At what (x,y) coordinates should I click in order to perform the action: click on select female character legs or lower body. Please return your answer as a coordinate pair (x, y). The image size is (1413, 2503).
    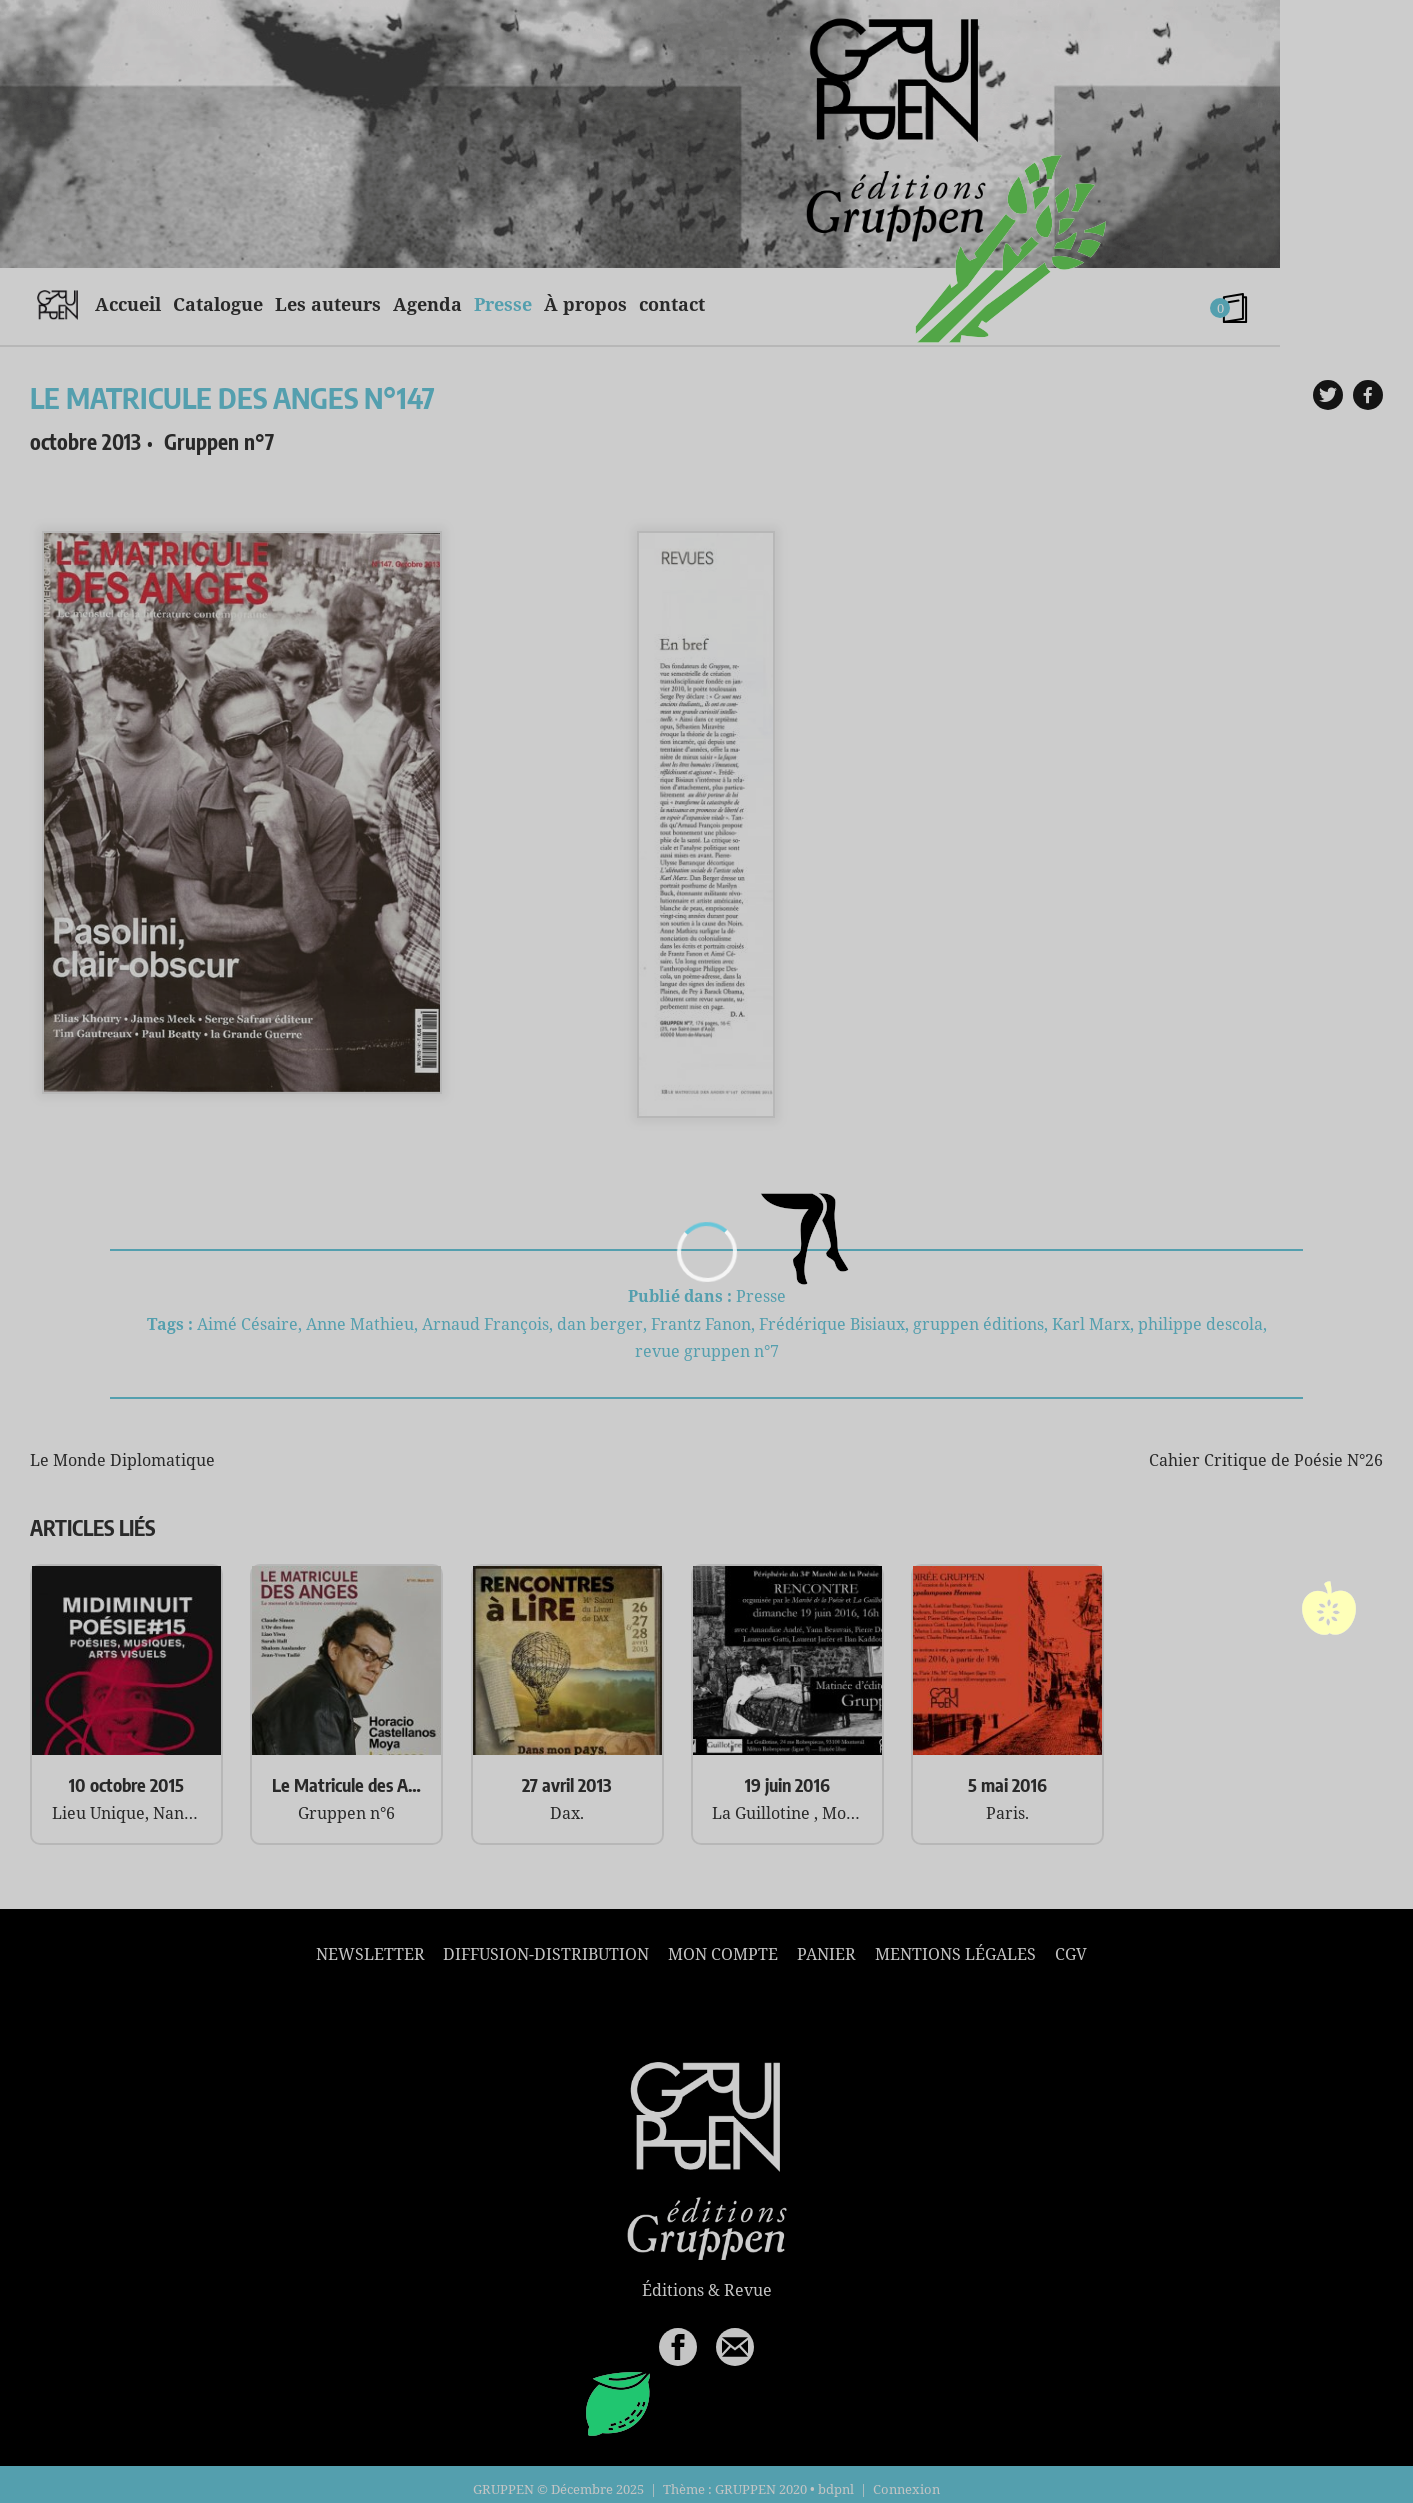
    Looking at the image, I should click on (804, 1239).